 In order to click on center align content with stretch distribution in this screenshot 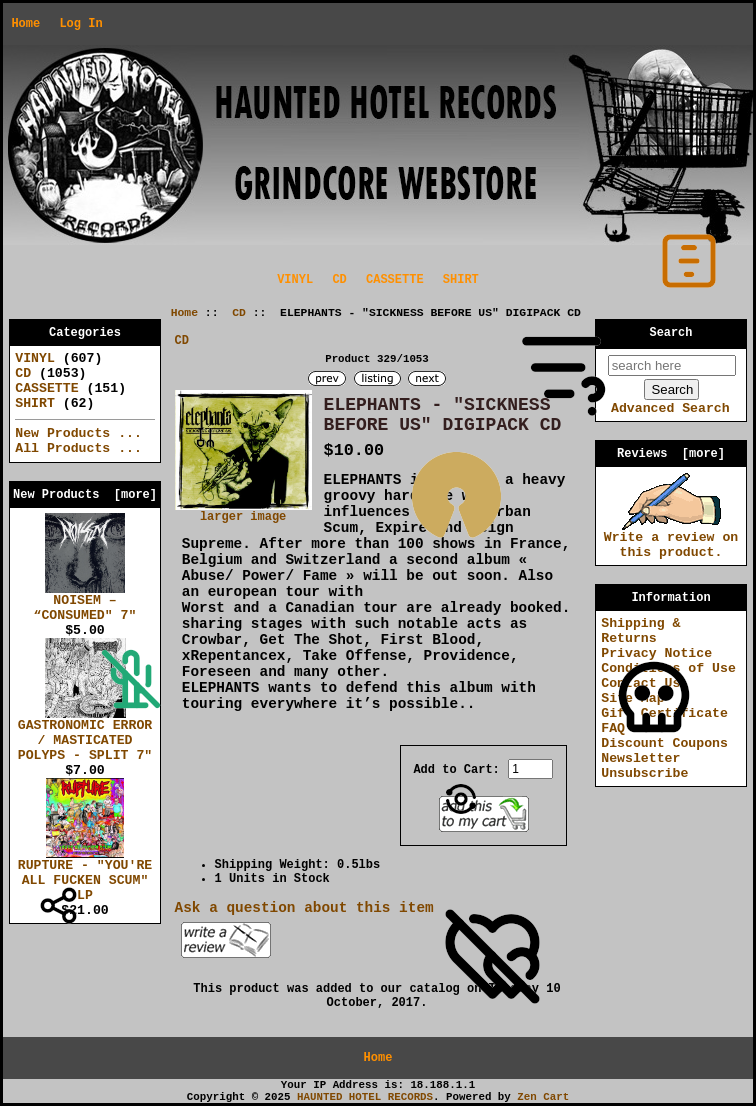, I will do `click(689, 261)`.